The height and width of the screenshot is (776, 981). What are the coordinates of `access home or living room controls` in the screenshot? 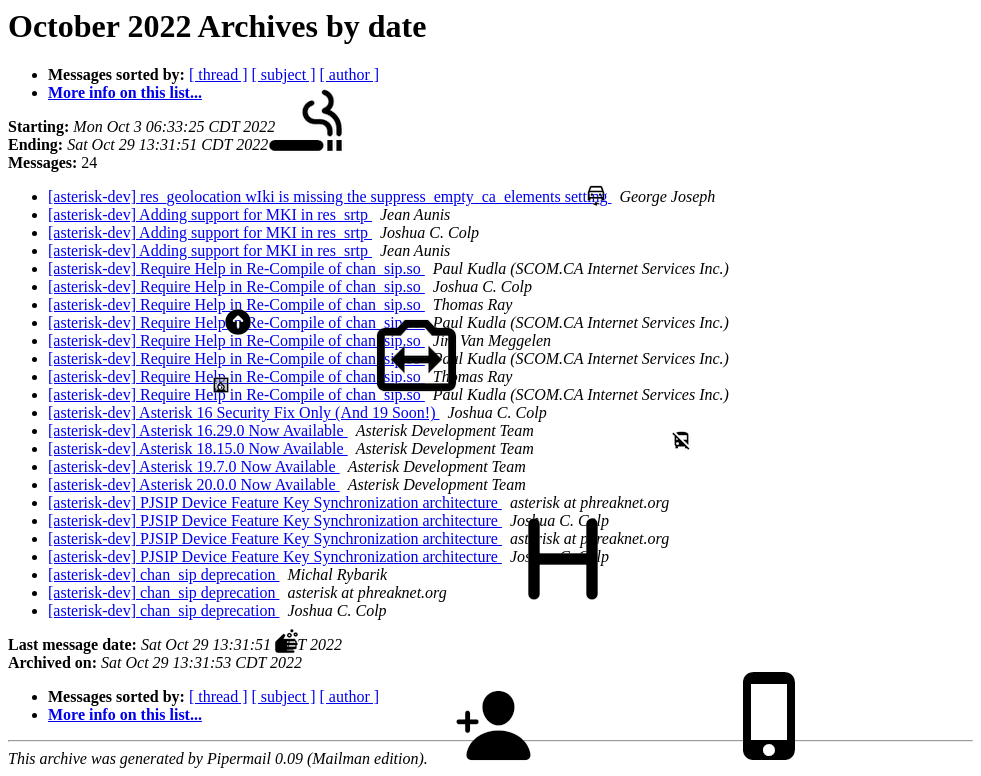 It's located at (221, 385).